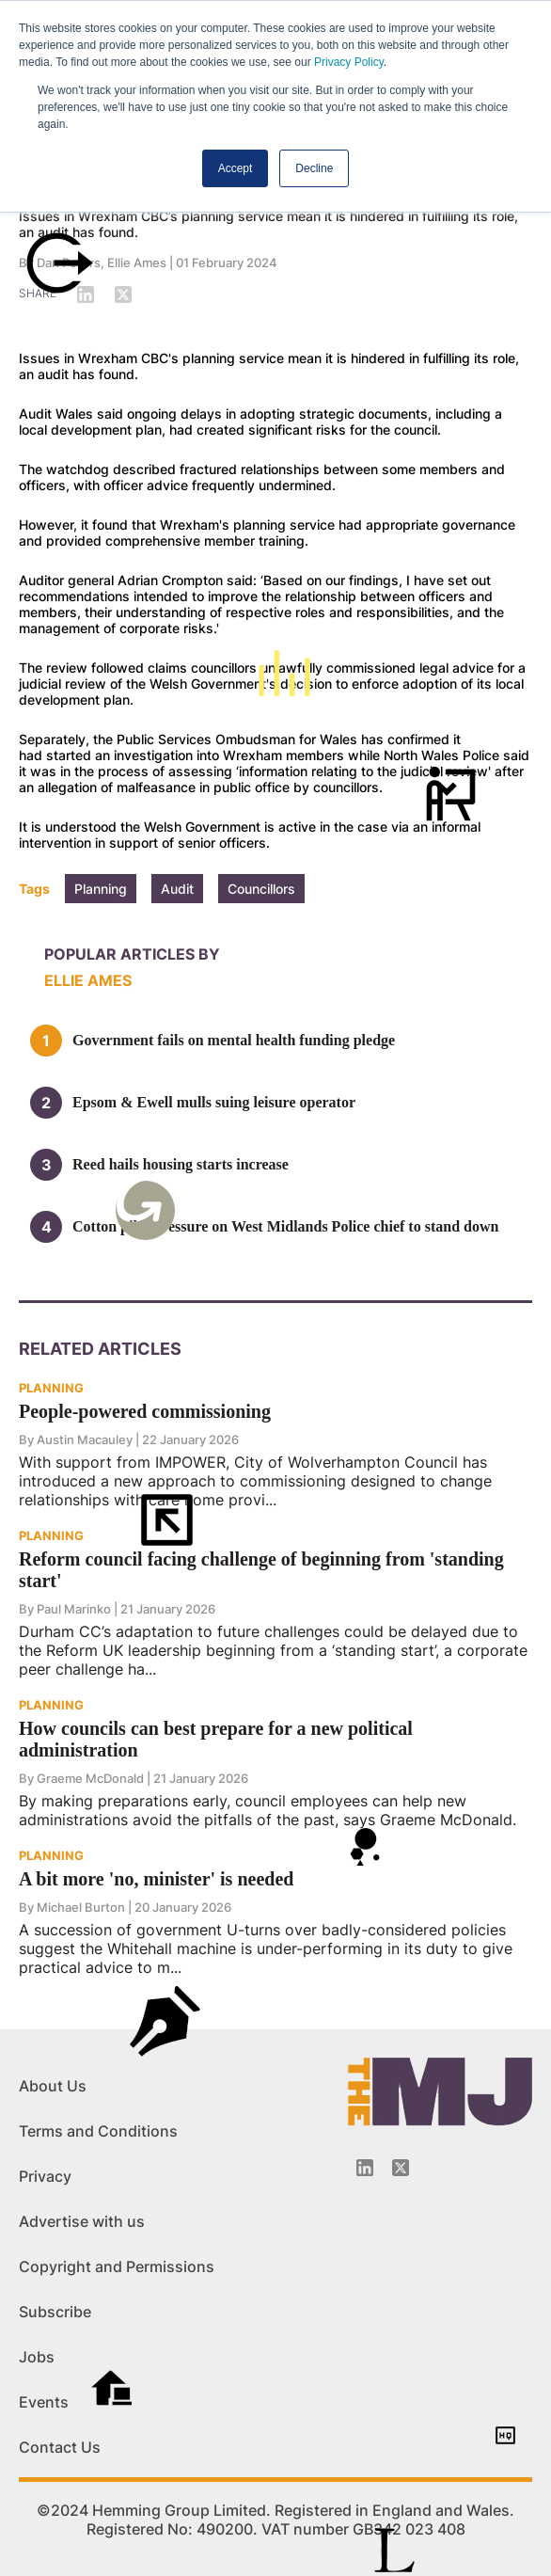 The image size is (551, 2576). What do you see at coordinates (394, 2550) in the screenshot?
I see `lerna monorepo tool branding` at bounding box center [394, 2550].